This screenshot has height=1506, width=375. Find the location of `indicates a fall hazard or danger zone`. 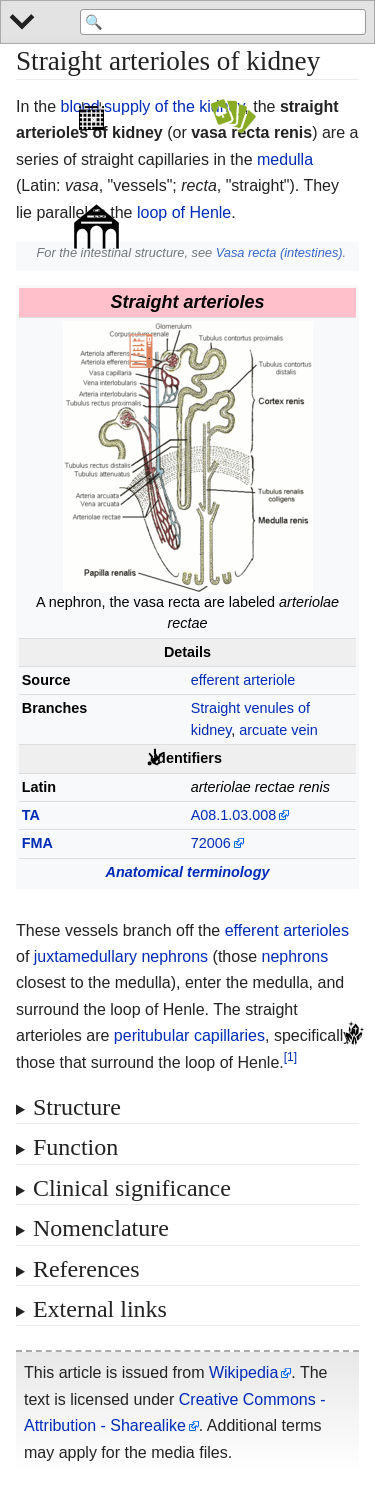

indicates a fall hazard or danger zone is located at coordinates (156, 757).